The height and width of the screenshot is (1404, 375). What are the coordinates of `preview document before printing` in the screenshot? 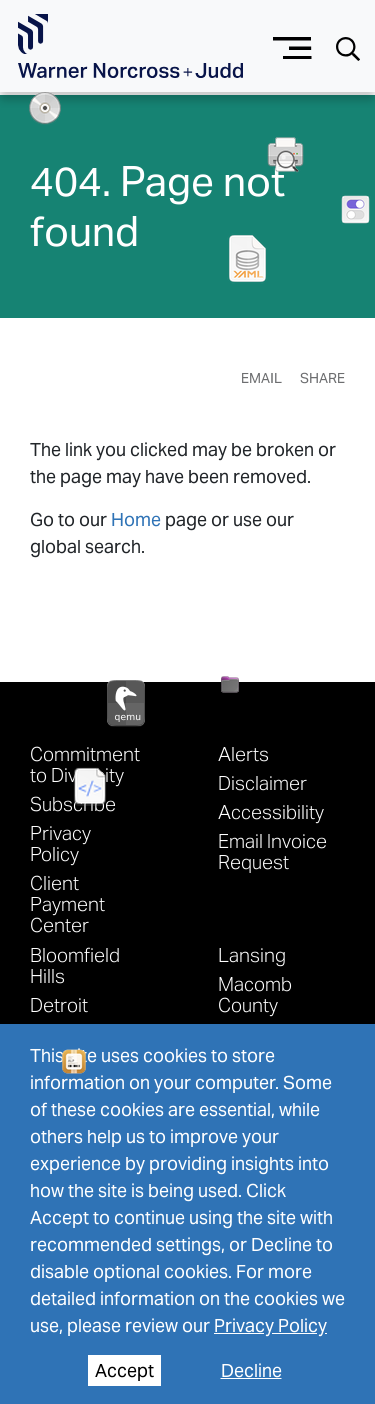 It's located at (285, 154).